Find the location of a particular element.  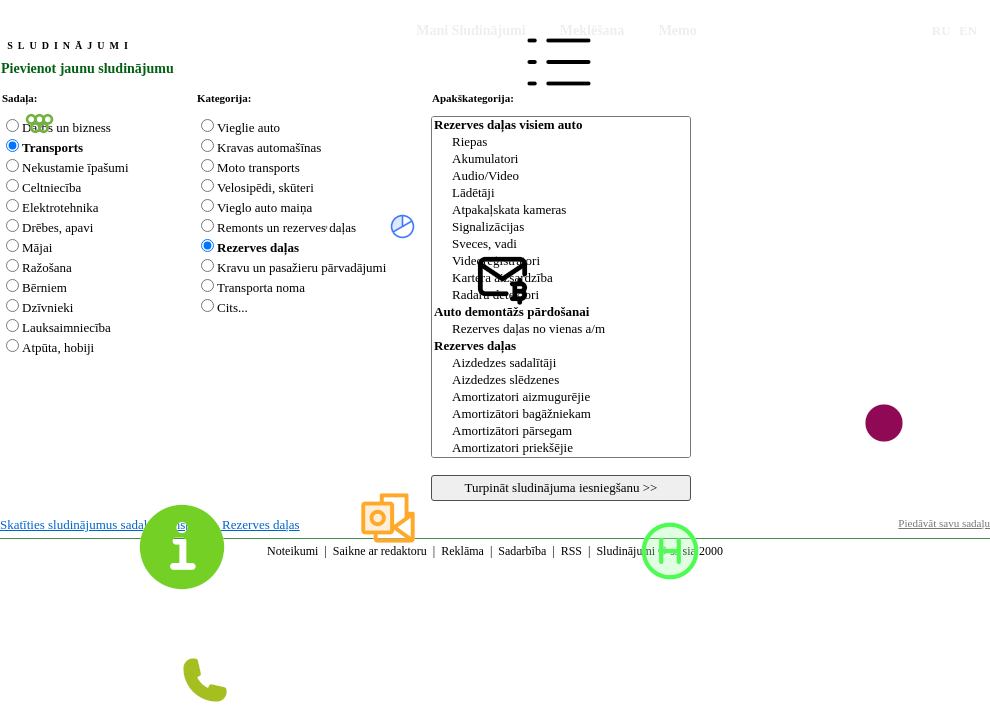

view items in a list format is located at coordinates (559, 62).